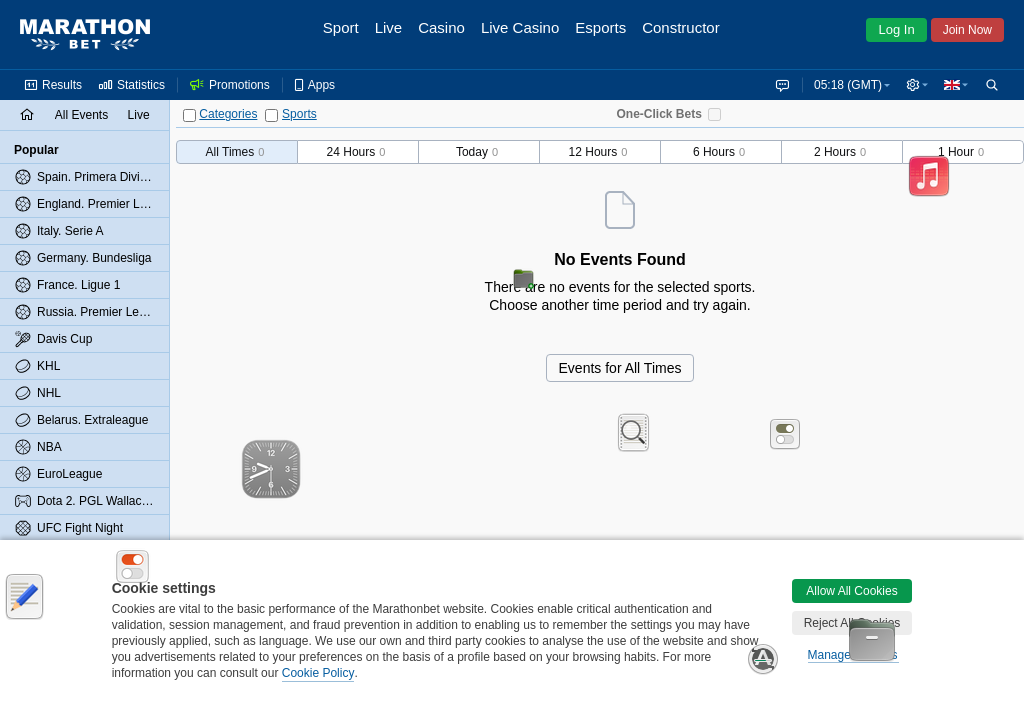  Describe the element at coordinates (929, 176) in the screenshot. I see `open the gnome music app` at that location.